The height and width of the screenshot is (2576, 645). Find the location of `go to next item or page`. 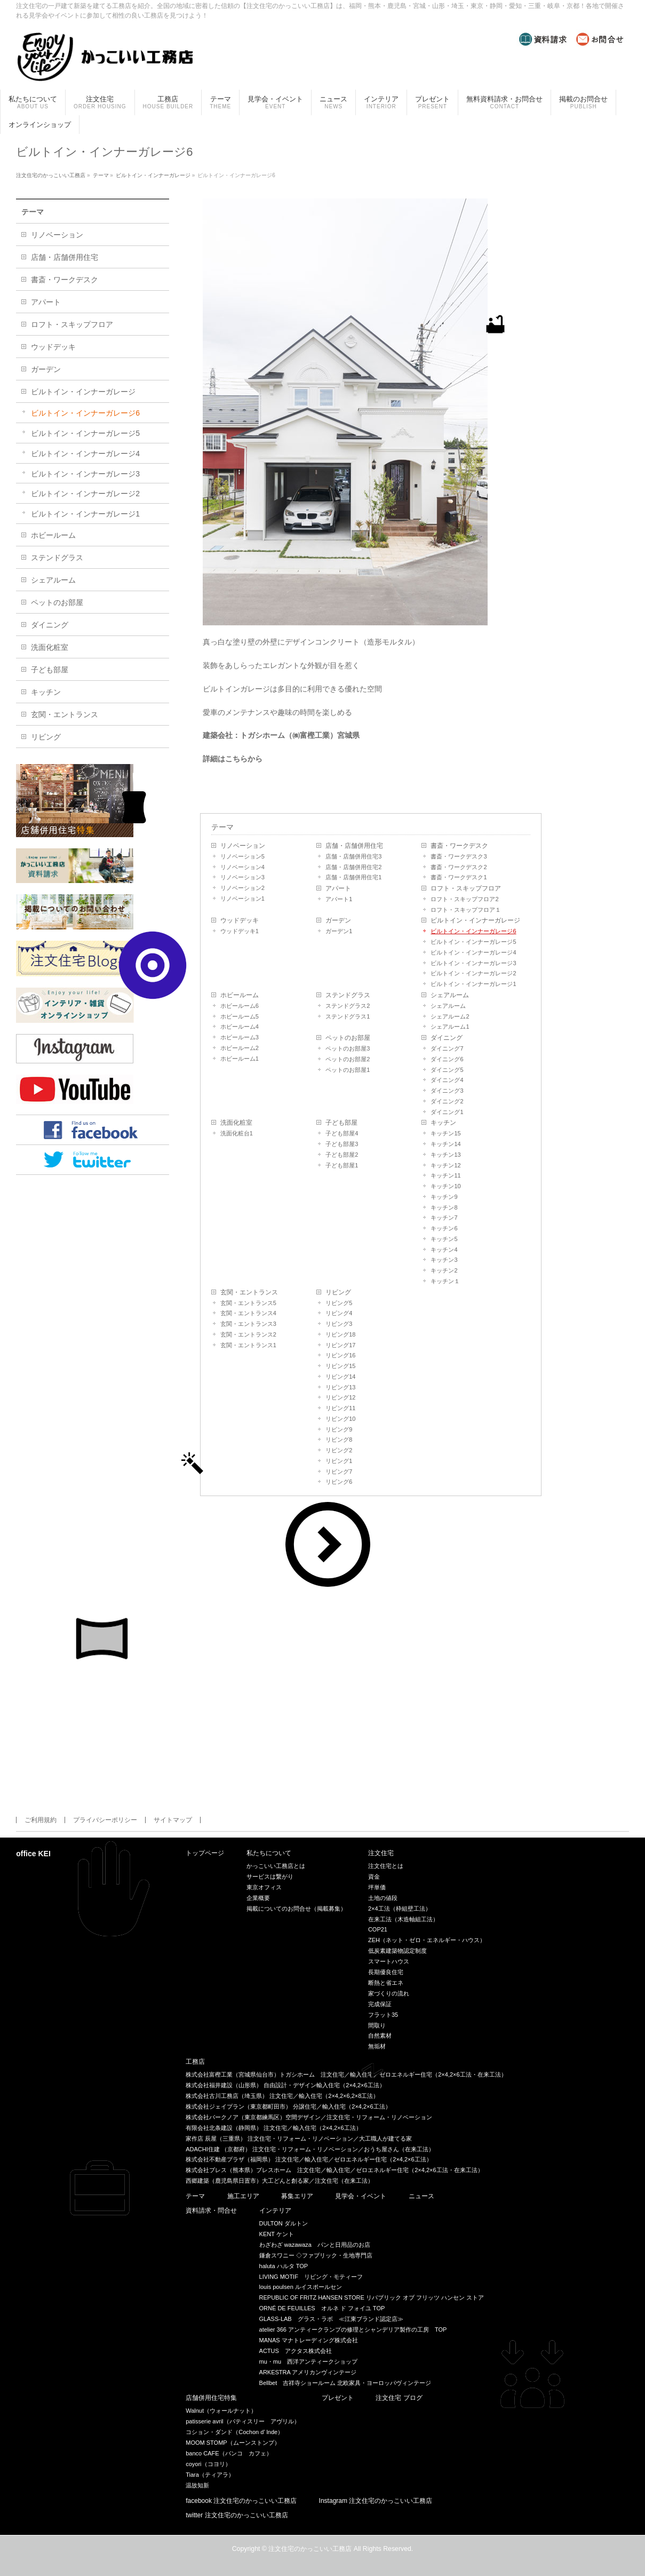

go to next item or page is located at coordinates (328, 1544).